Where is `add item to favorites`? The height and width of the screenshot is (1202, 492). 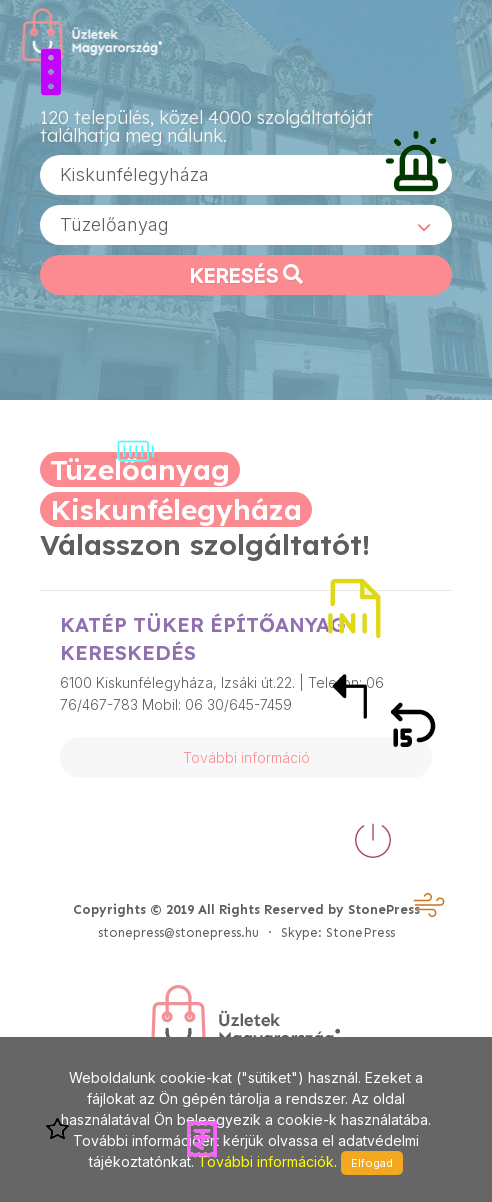
add item to favorites is located at coordinates (57, 1129).